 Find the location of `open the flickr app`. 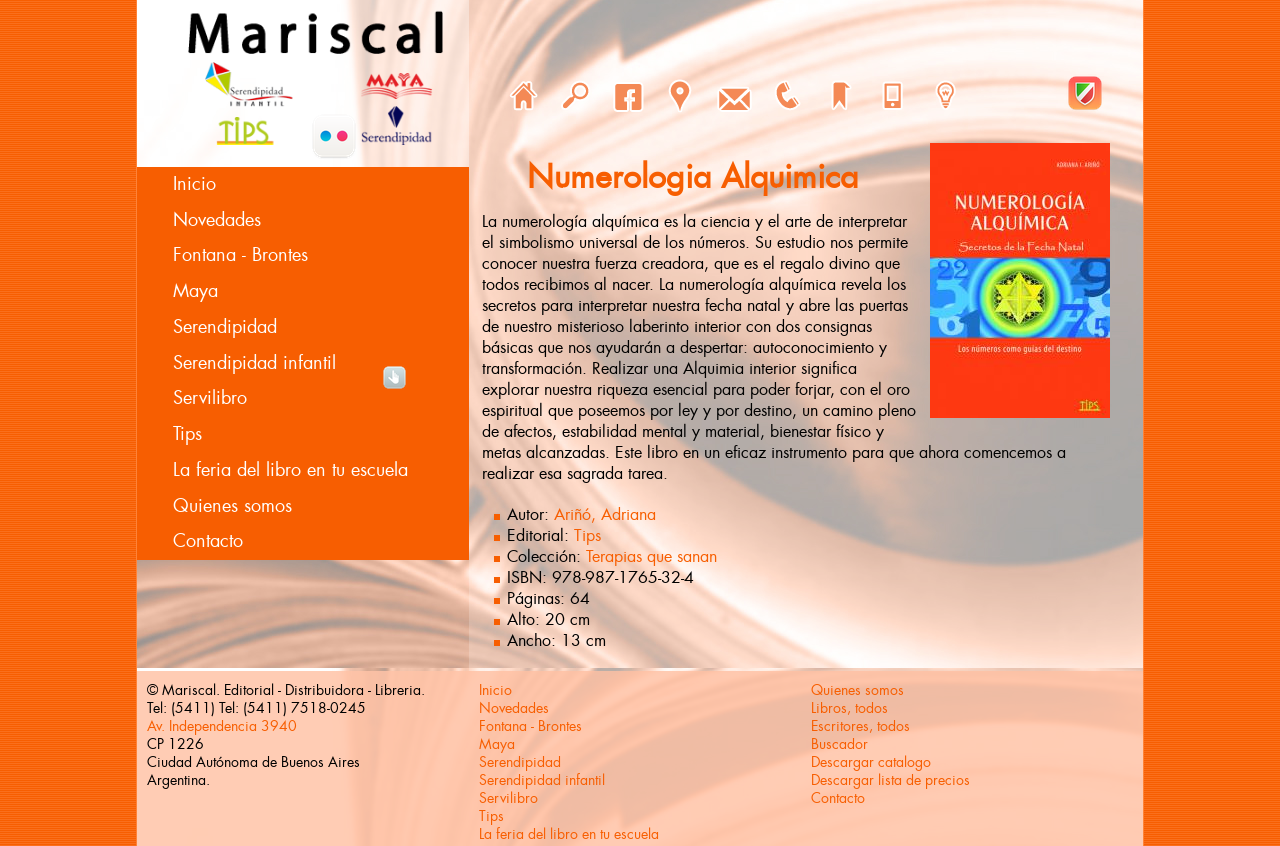

open the flickr app is located at coordinates (334, 136).